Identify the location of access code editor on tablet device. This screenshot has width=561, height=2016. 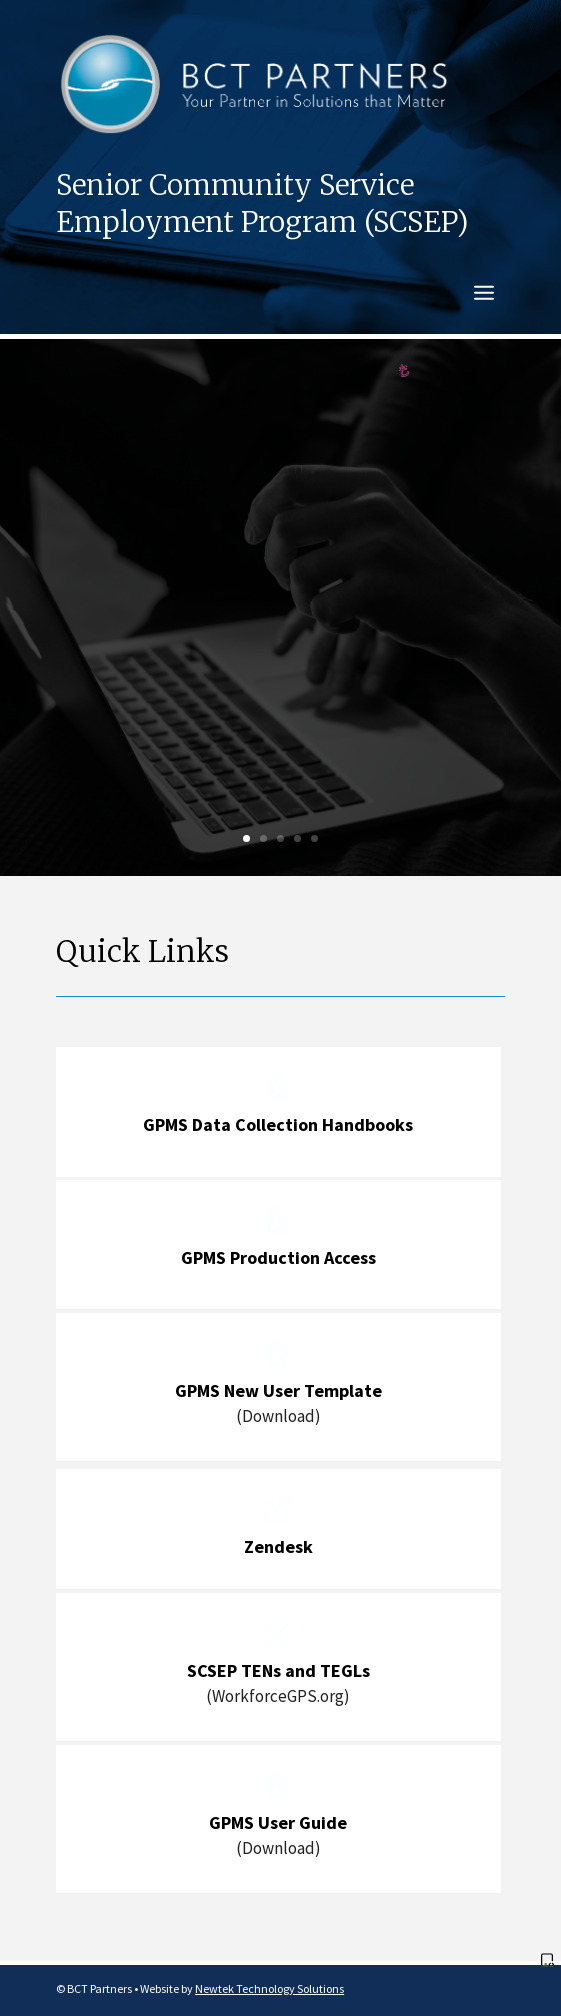
(547, 1960).